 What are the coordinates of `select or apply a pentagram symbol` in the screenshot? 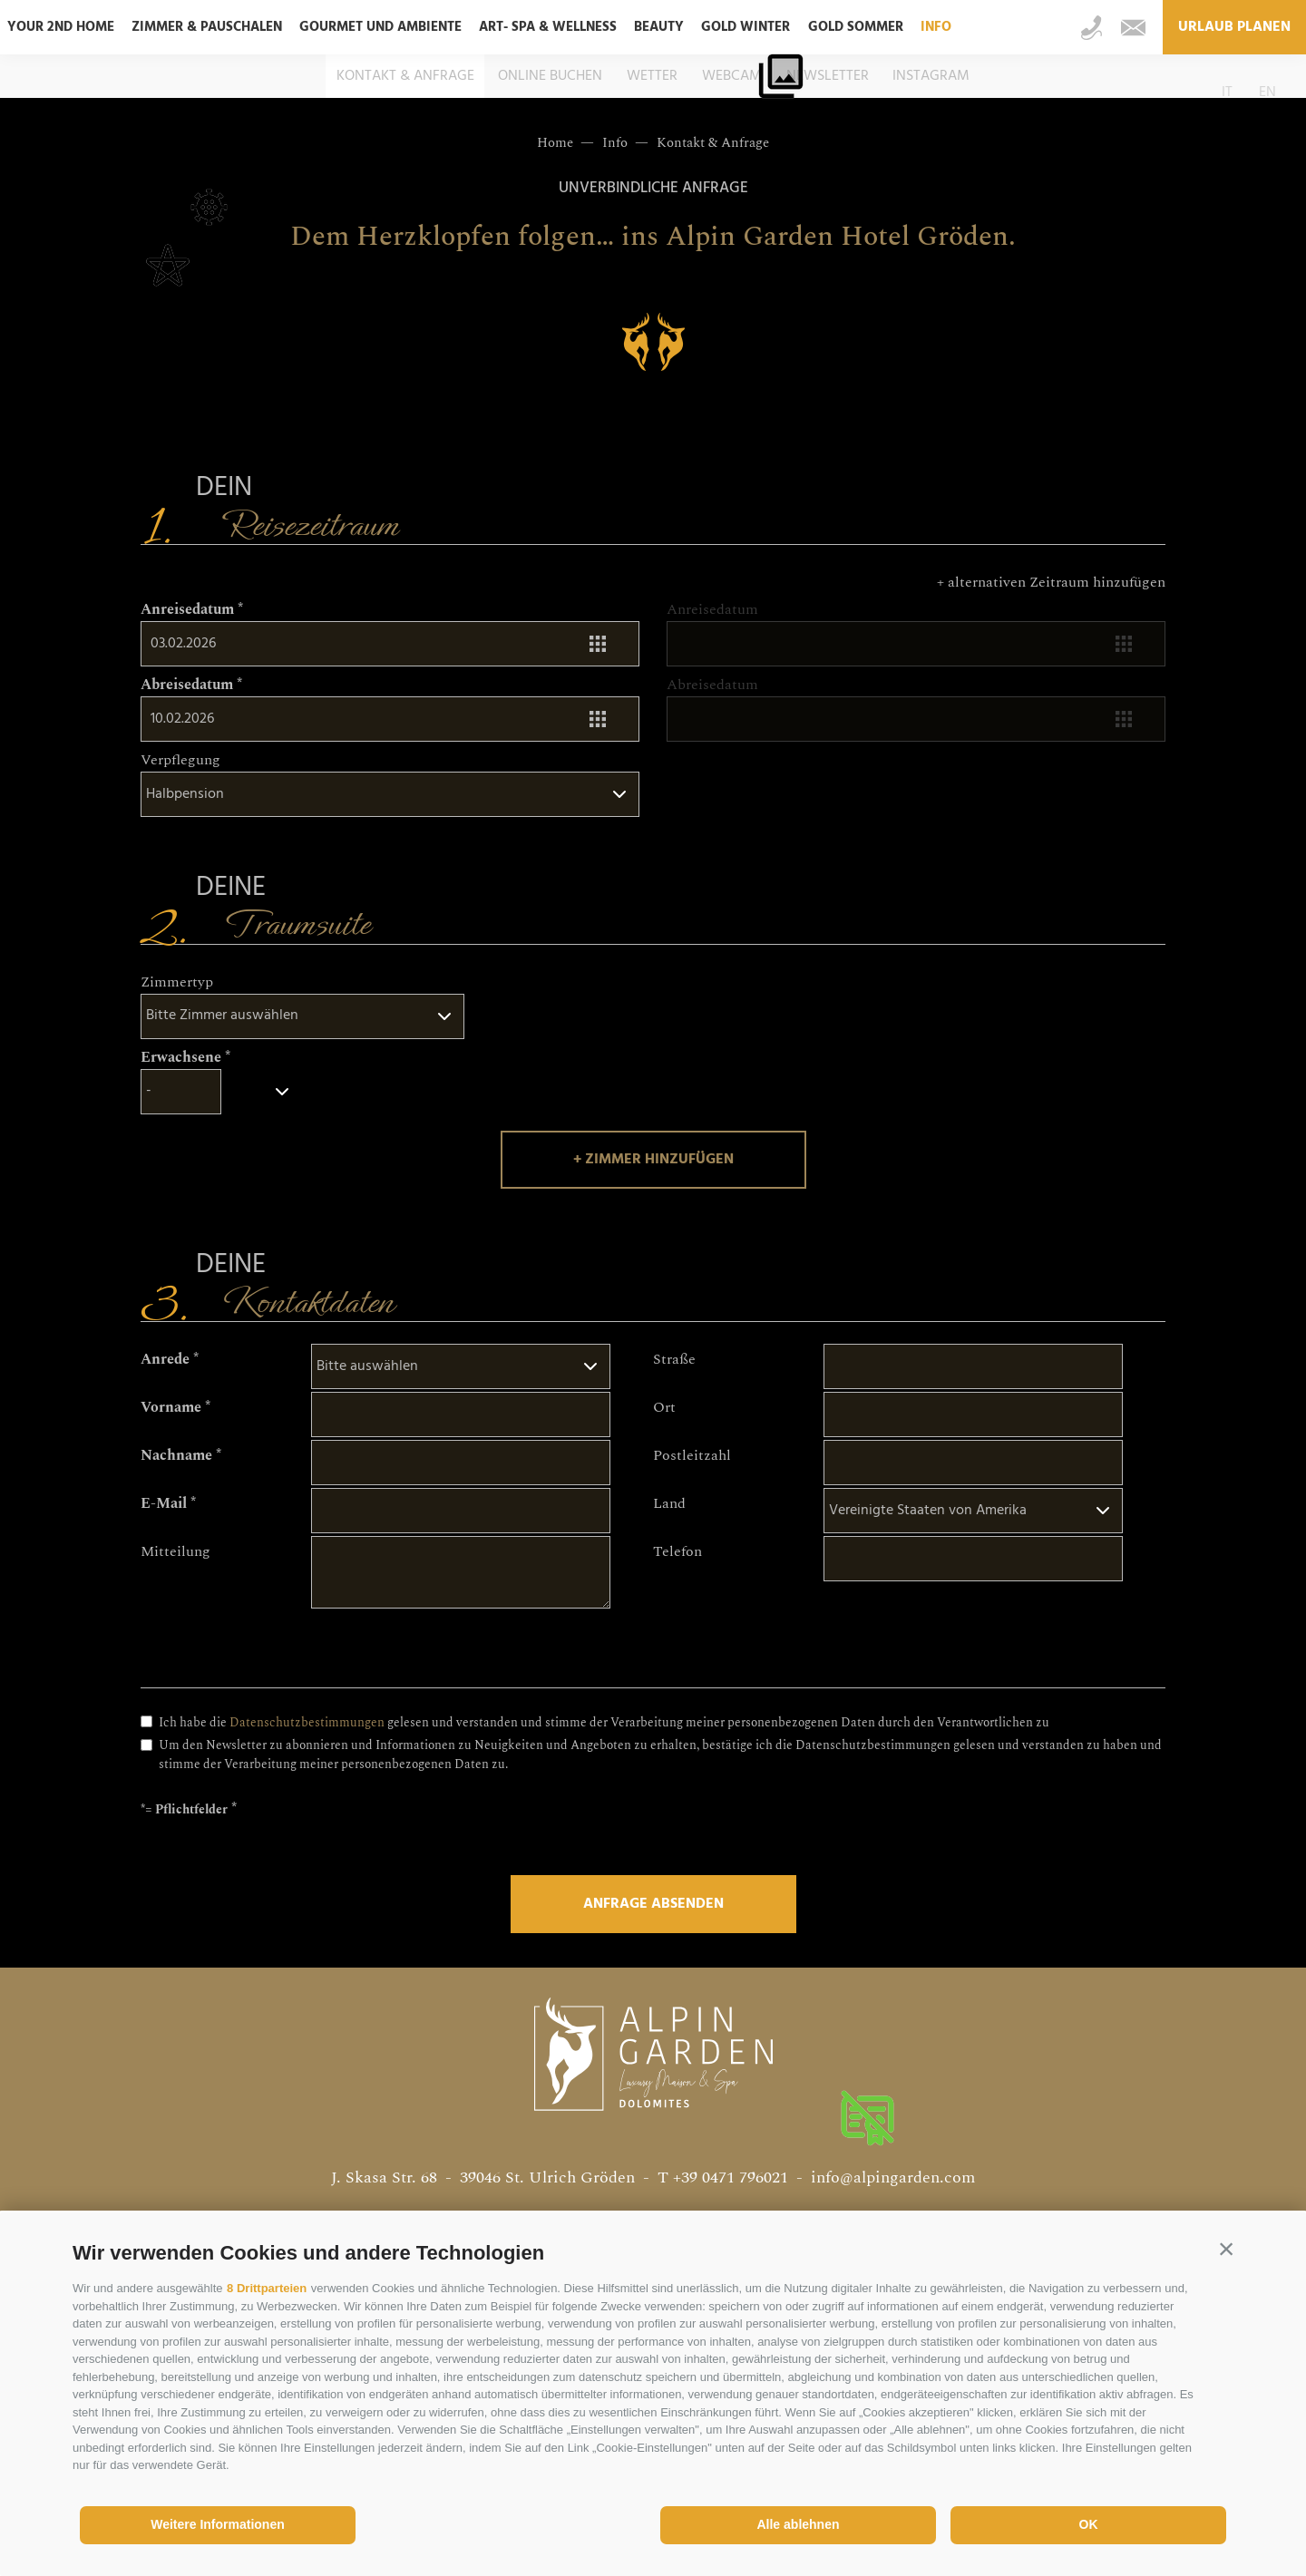 It's located at (168, 267).